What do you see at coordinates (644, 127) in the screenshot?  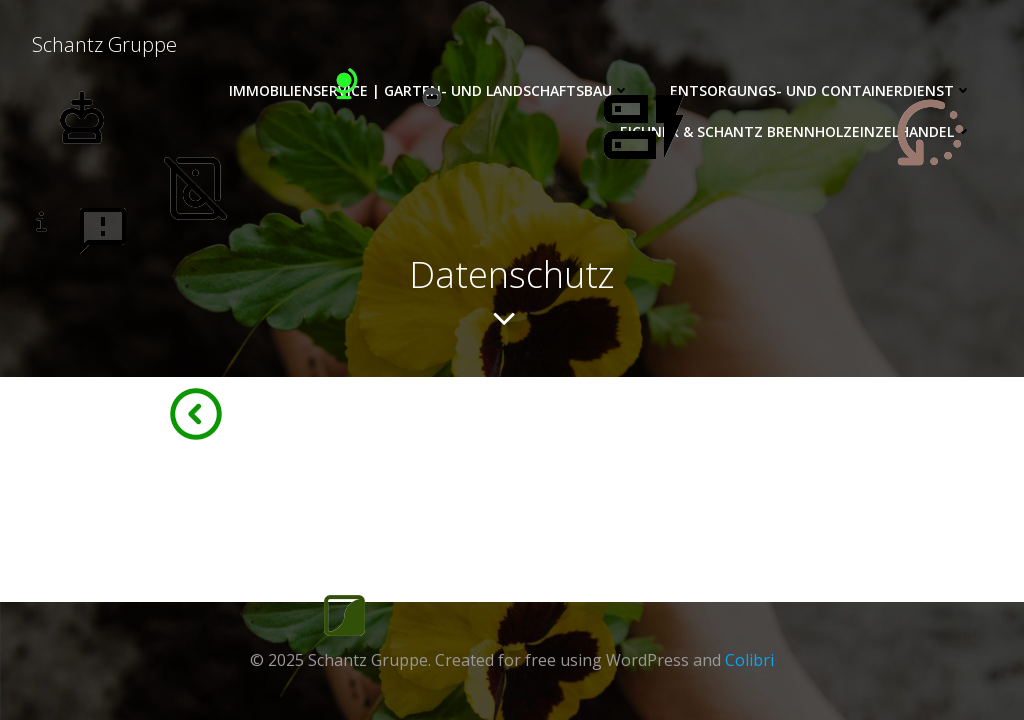 I see `access dynamic form builder` at bounding box center [644, 127].